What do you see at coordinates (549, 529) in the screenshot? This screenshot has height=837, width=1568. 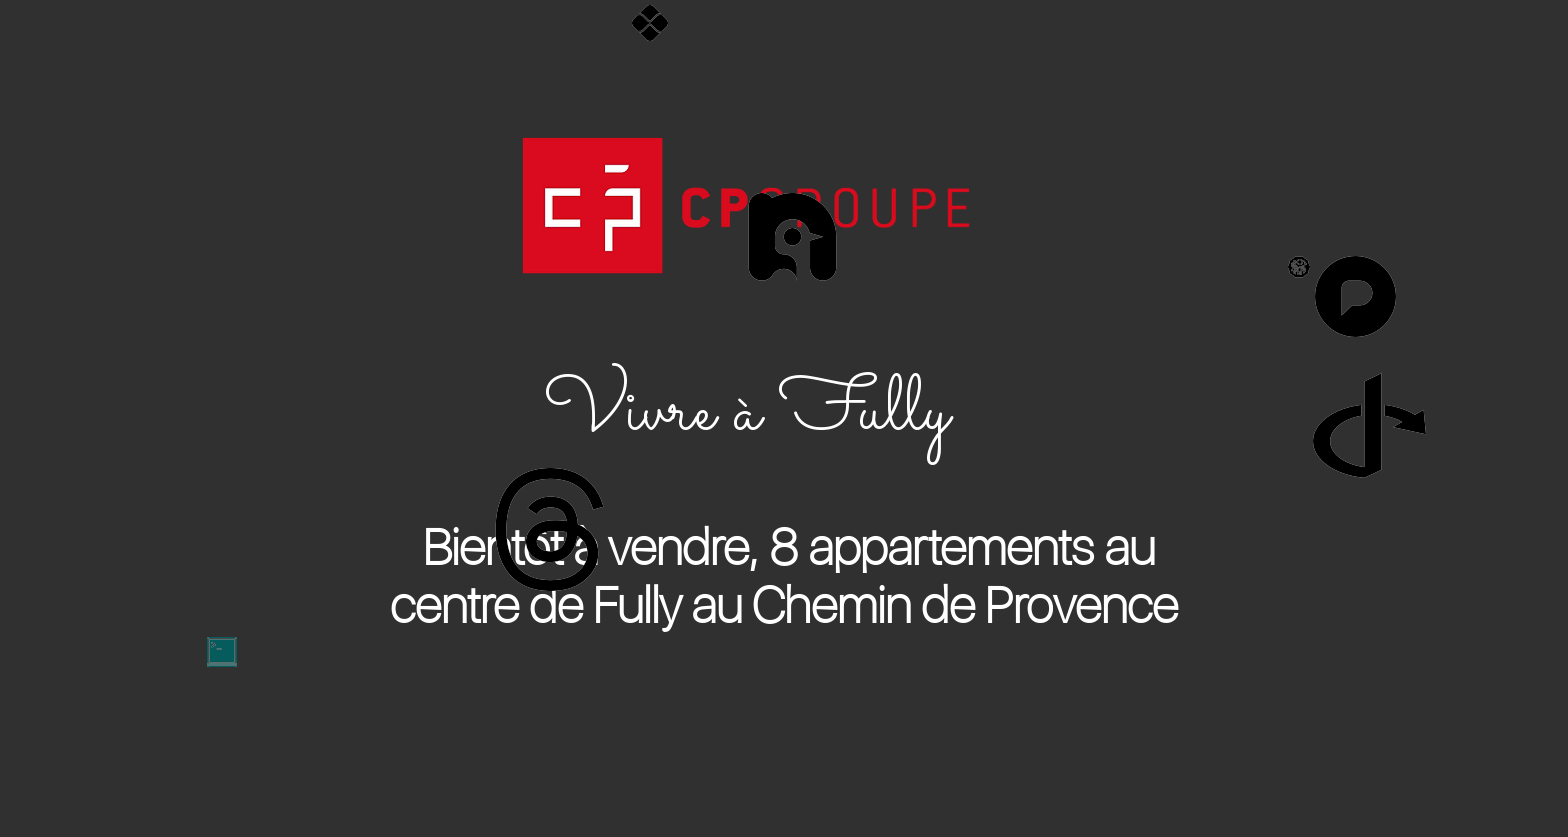 I see `open the Threads app` at bounding box center [549, 529].